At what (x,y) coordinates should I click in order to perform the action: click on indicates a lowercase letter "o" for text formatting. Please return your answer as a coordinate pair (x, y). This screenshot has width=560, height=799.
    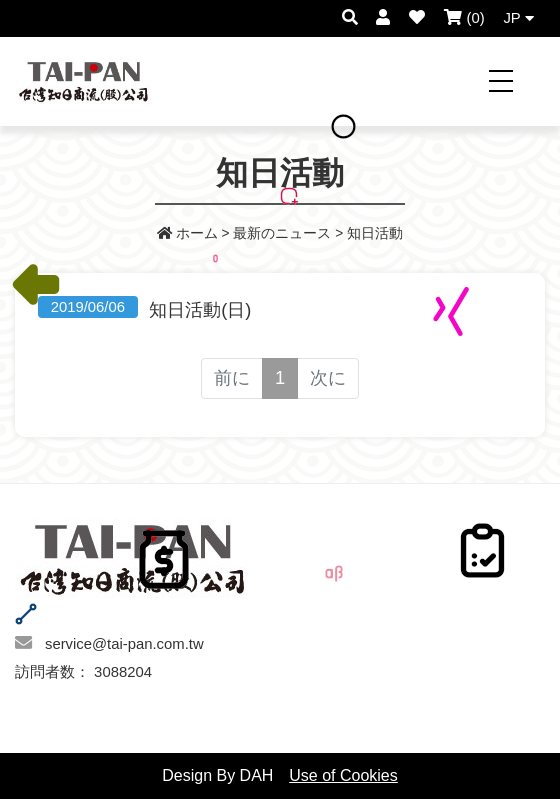
    Looking at the image, I should click on (215, 258).